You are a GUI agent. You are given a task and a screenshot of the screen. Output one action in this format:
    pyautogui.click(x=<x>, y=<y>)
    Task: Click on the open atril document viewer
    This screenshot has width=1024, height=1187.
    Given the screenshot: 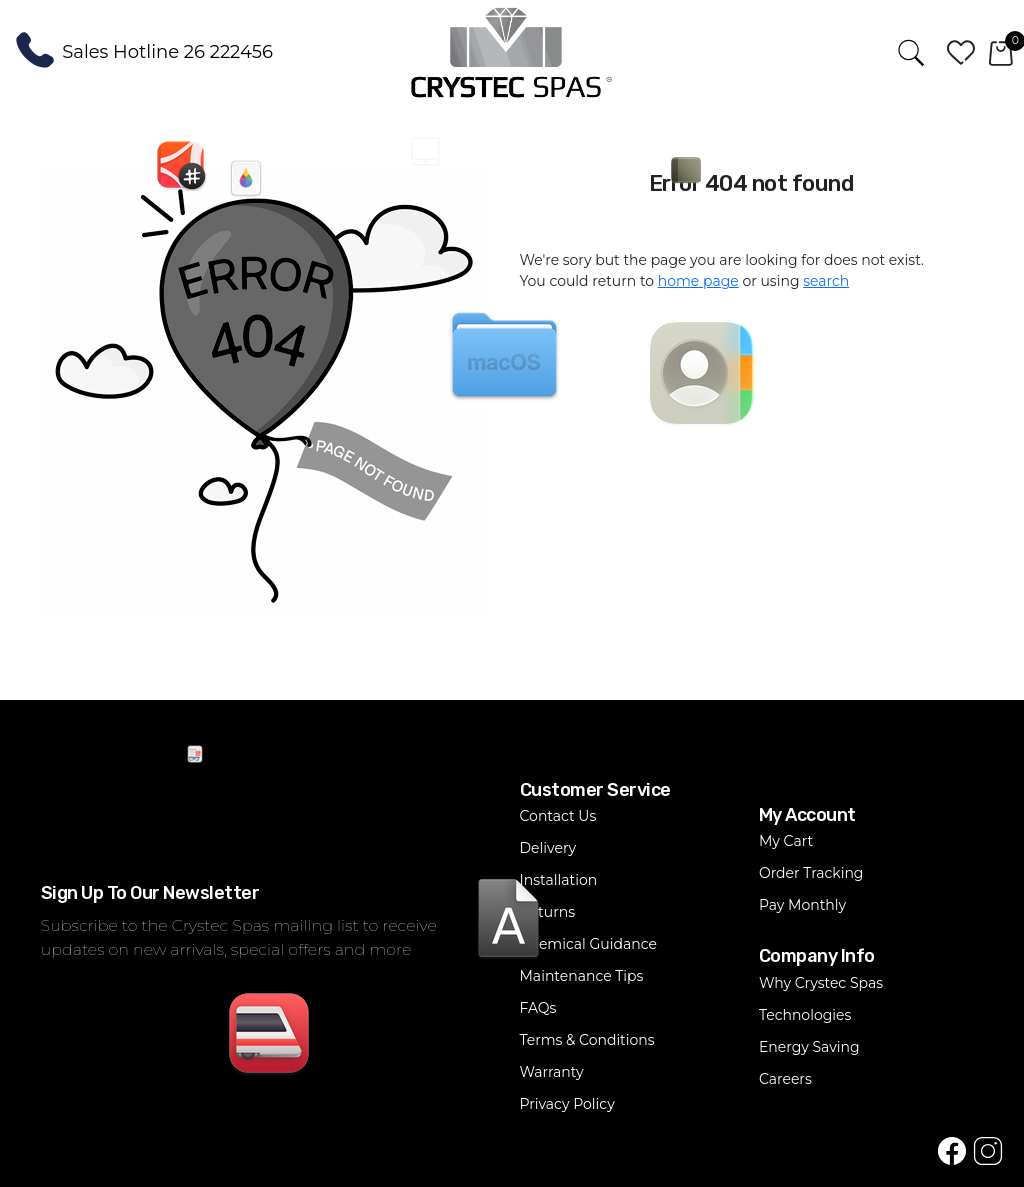 What is the action you would take?
    pyautogui.click(x=195, y=754)
    